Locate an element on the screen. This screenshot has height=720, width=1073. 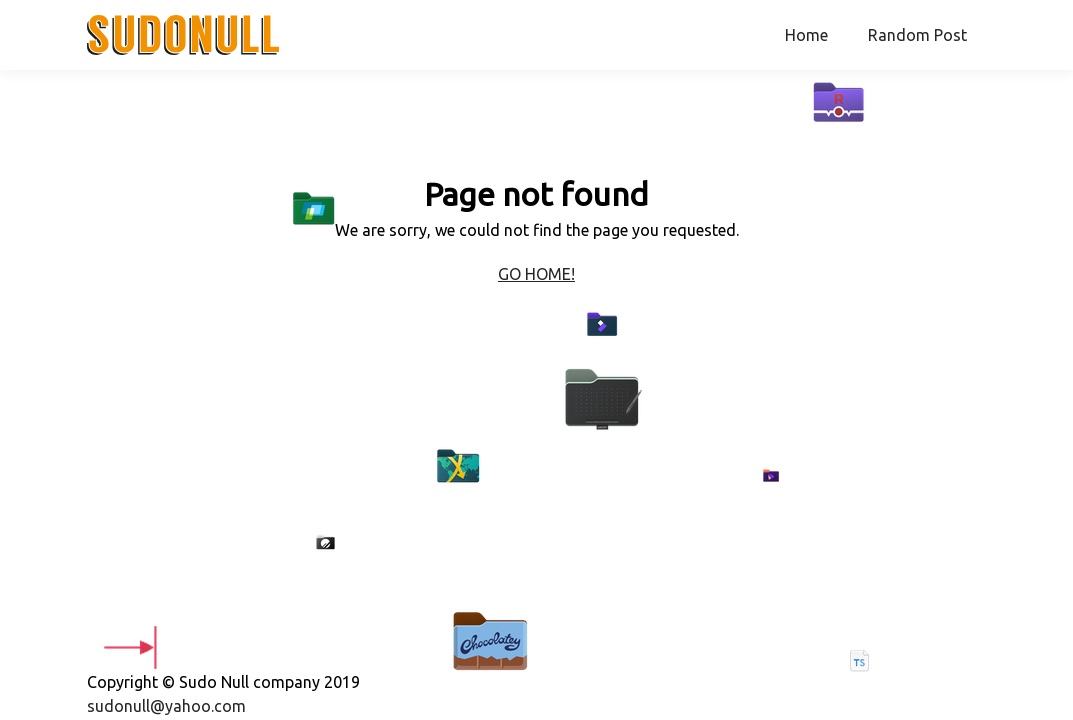
folder containing PlanetScale database files is located at coordinates (325, 542).